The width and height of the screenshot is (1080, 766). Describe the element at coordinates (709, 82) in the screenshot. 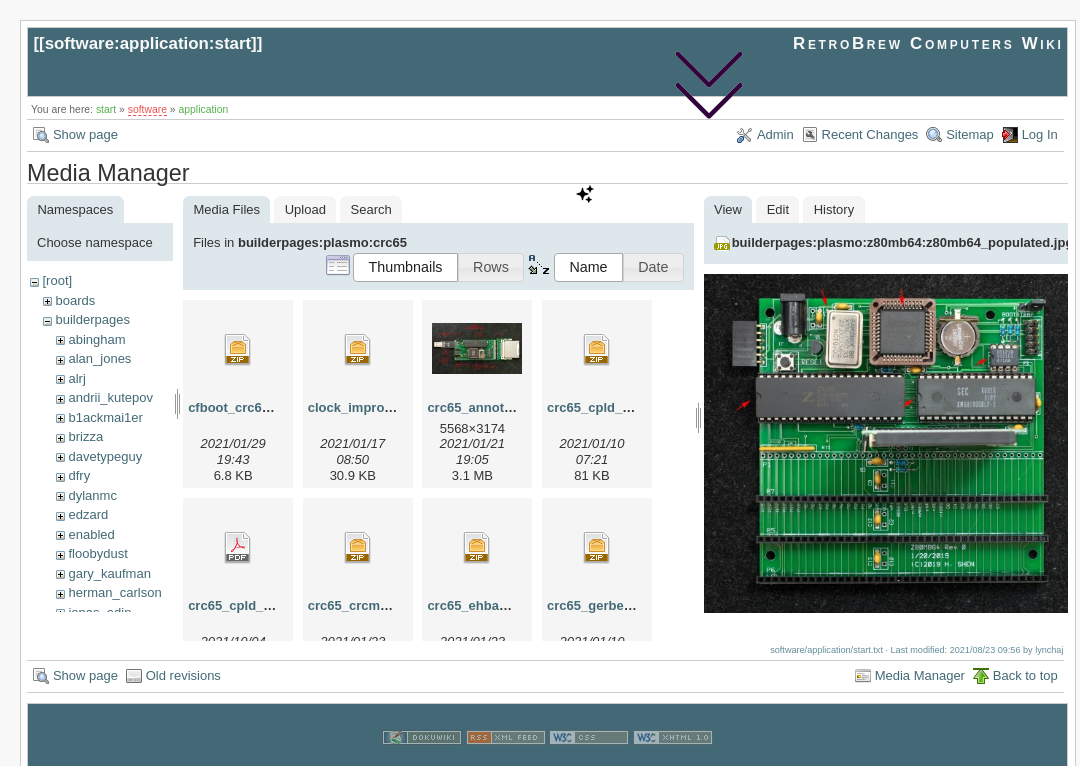

I see `expand to show more content below` at that location.